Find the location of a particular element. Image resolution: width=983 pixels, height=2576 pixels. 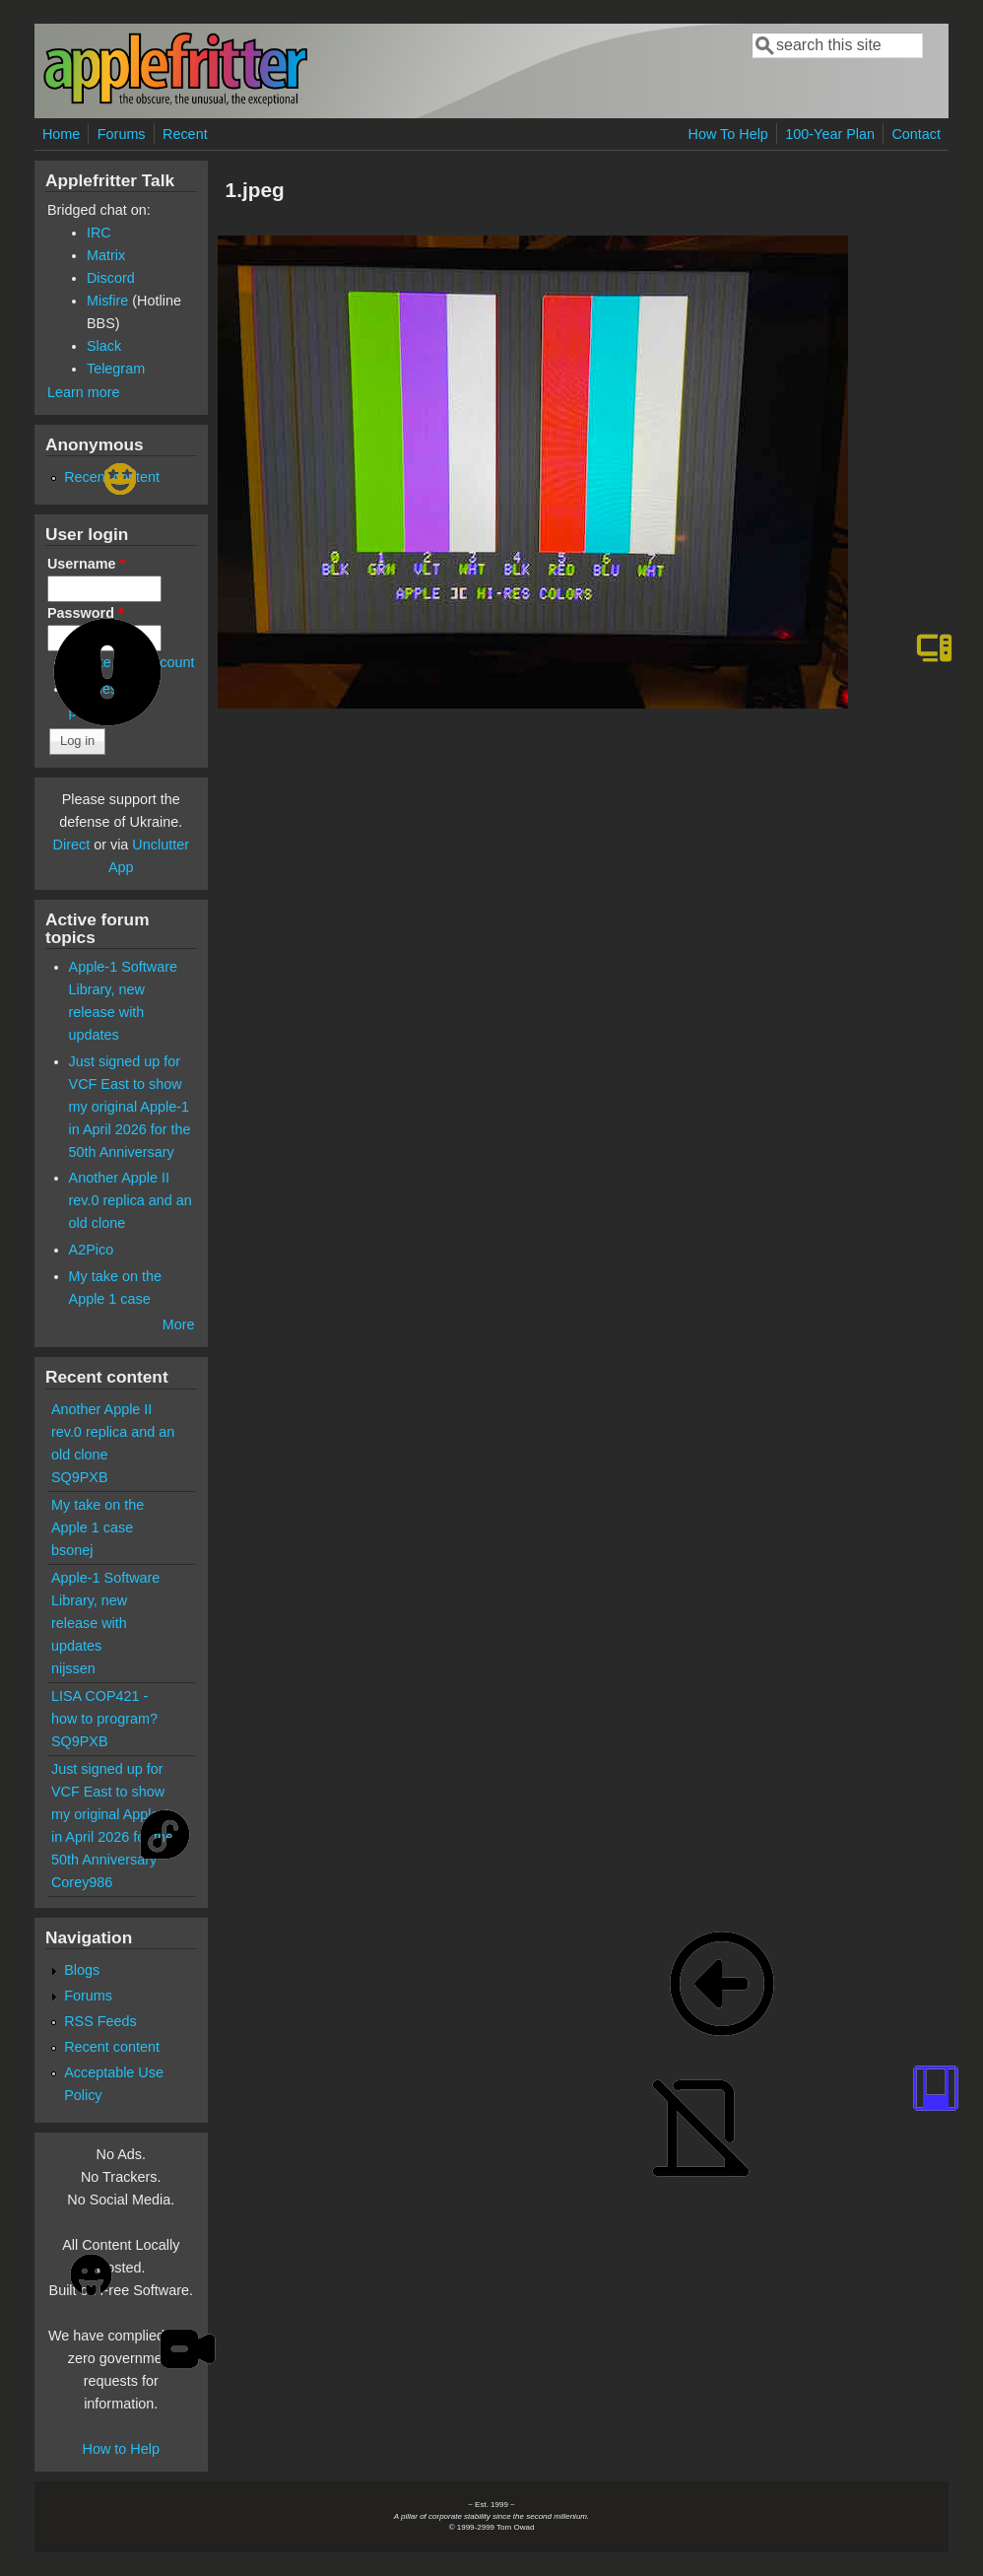

go back to the previous screen is located at coordinates (722, 1984).